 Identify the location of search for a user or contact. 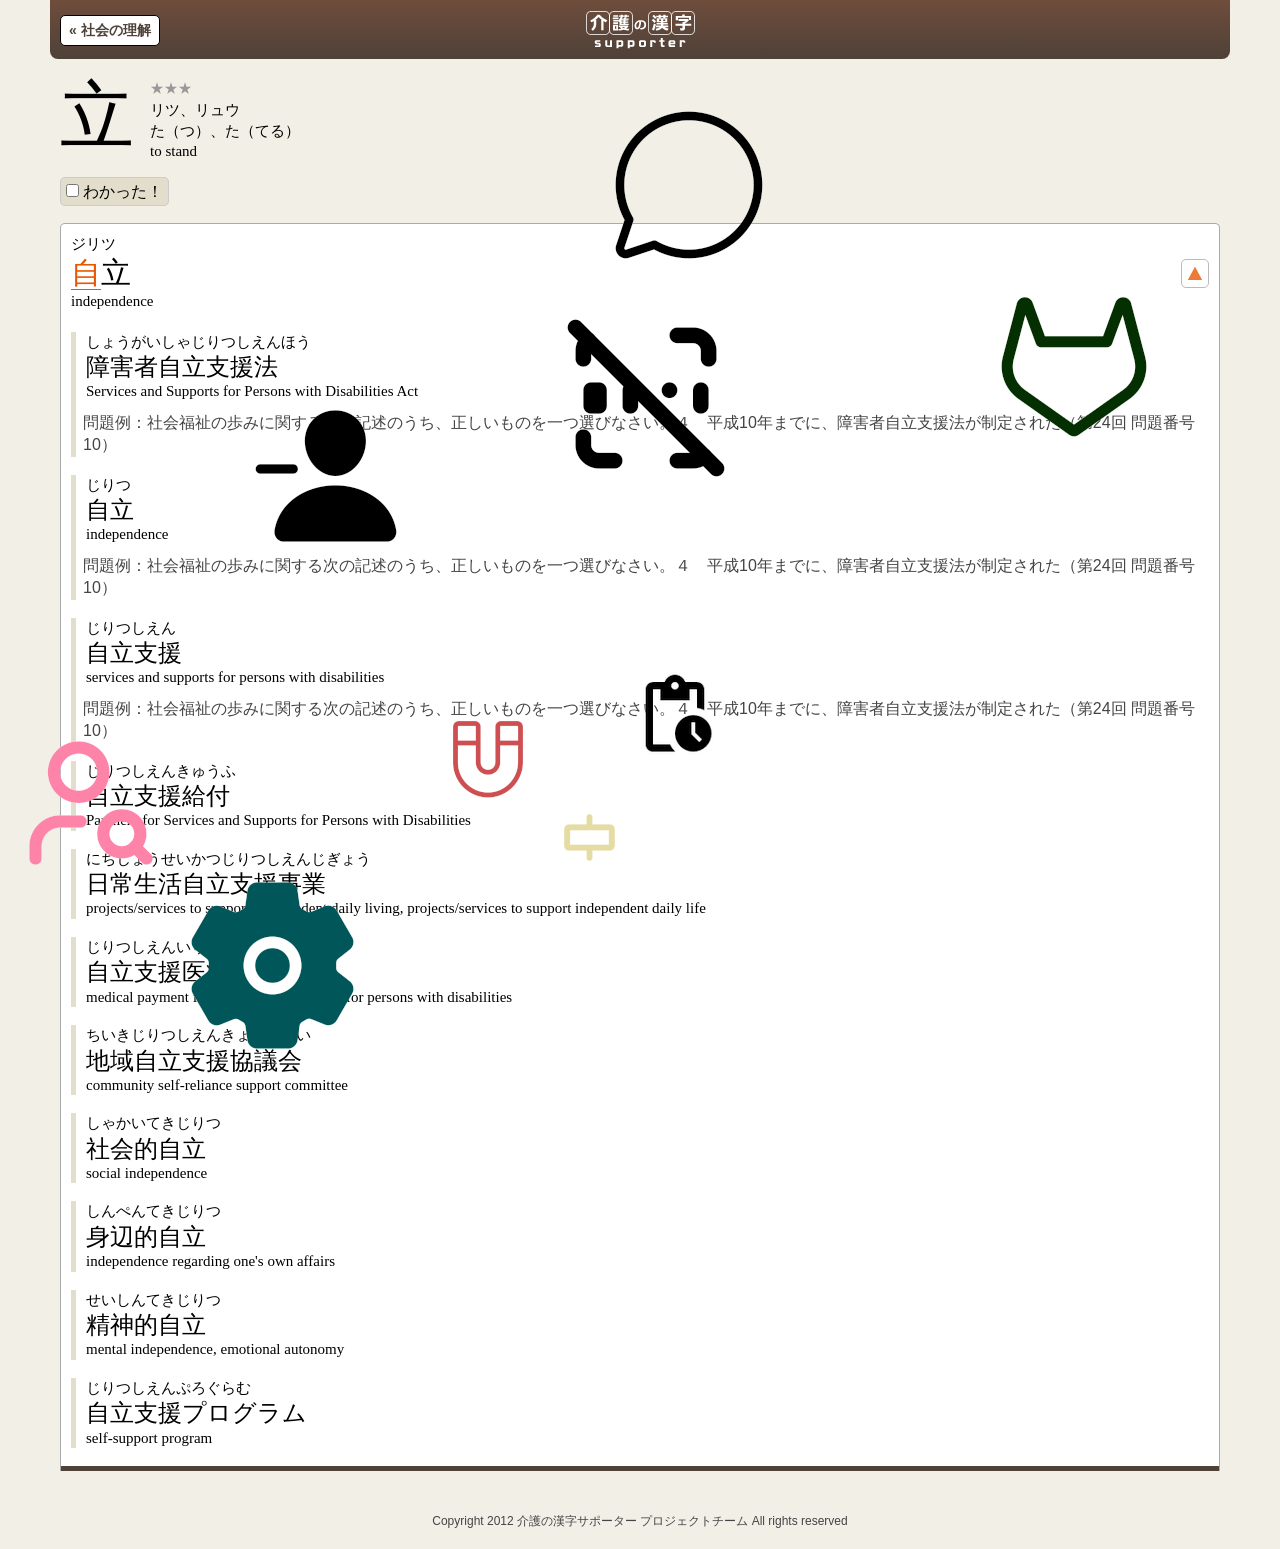
(91, 803).